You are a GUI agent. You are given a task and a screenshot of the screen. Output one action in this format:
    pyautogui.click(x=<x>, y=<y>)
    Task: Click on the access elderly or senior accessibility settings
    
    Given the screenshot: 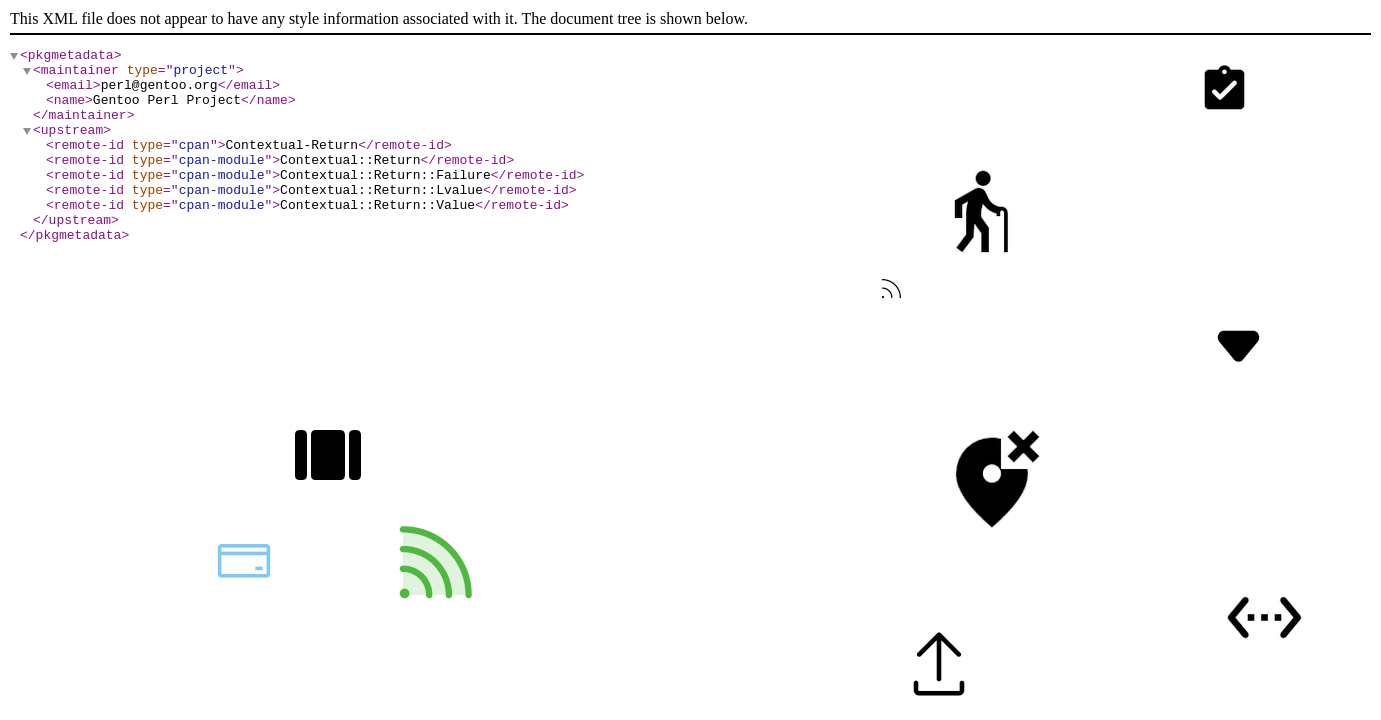 What is the action you would take?
    pyautogui.click(x=977, y=210)
    